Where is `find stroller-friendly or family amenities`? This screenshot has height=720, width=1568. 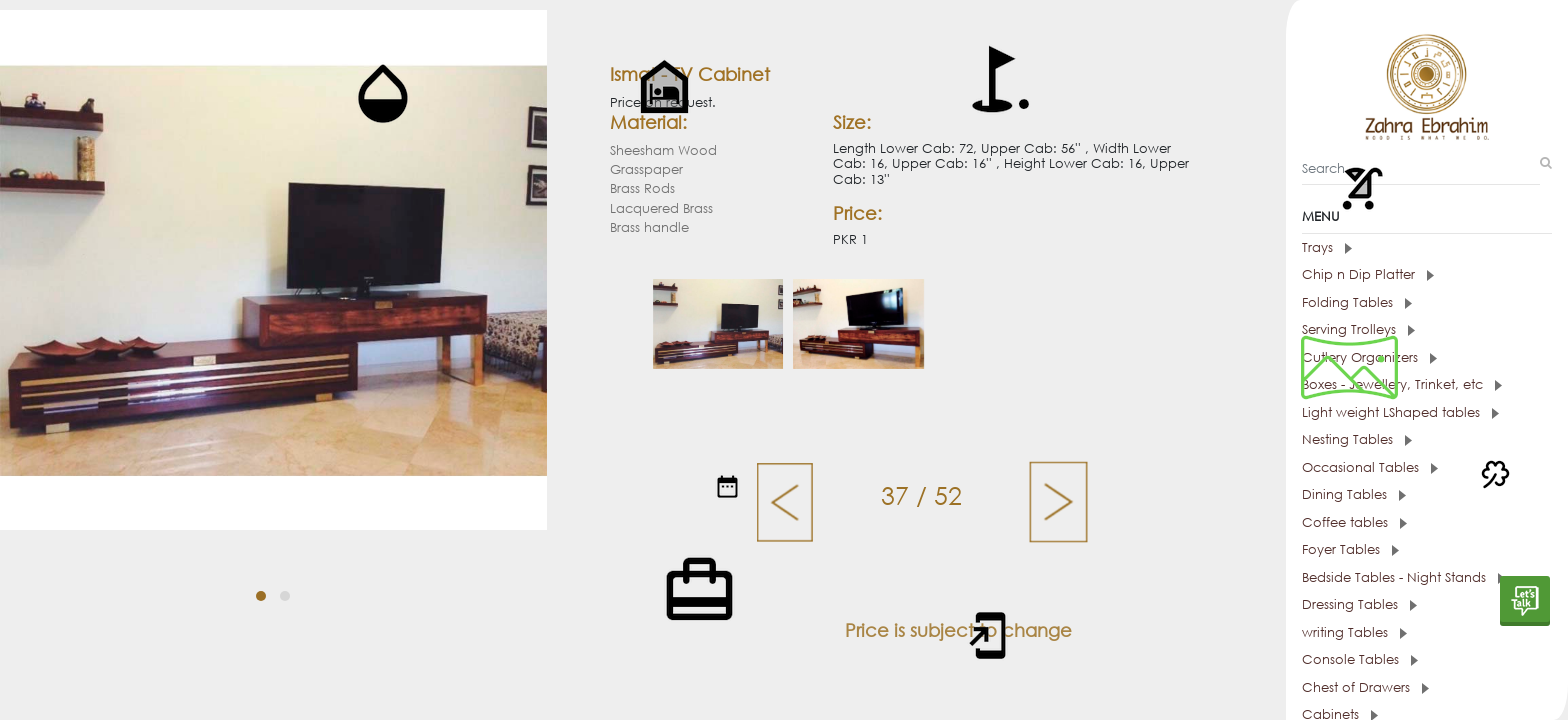
find stroller-friendly or family amenities is located at coordinates (1360, 187).